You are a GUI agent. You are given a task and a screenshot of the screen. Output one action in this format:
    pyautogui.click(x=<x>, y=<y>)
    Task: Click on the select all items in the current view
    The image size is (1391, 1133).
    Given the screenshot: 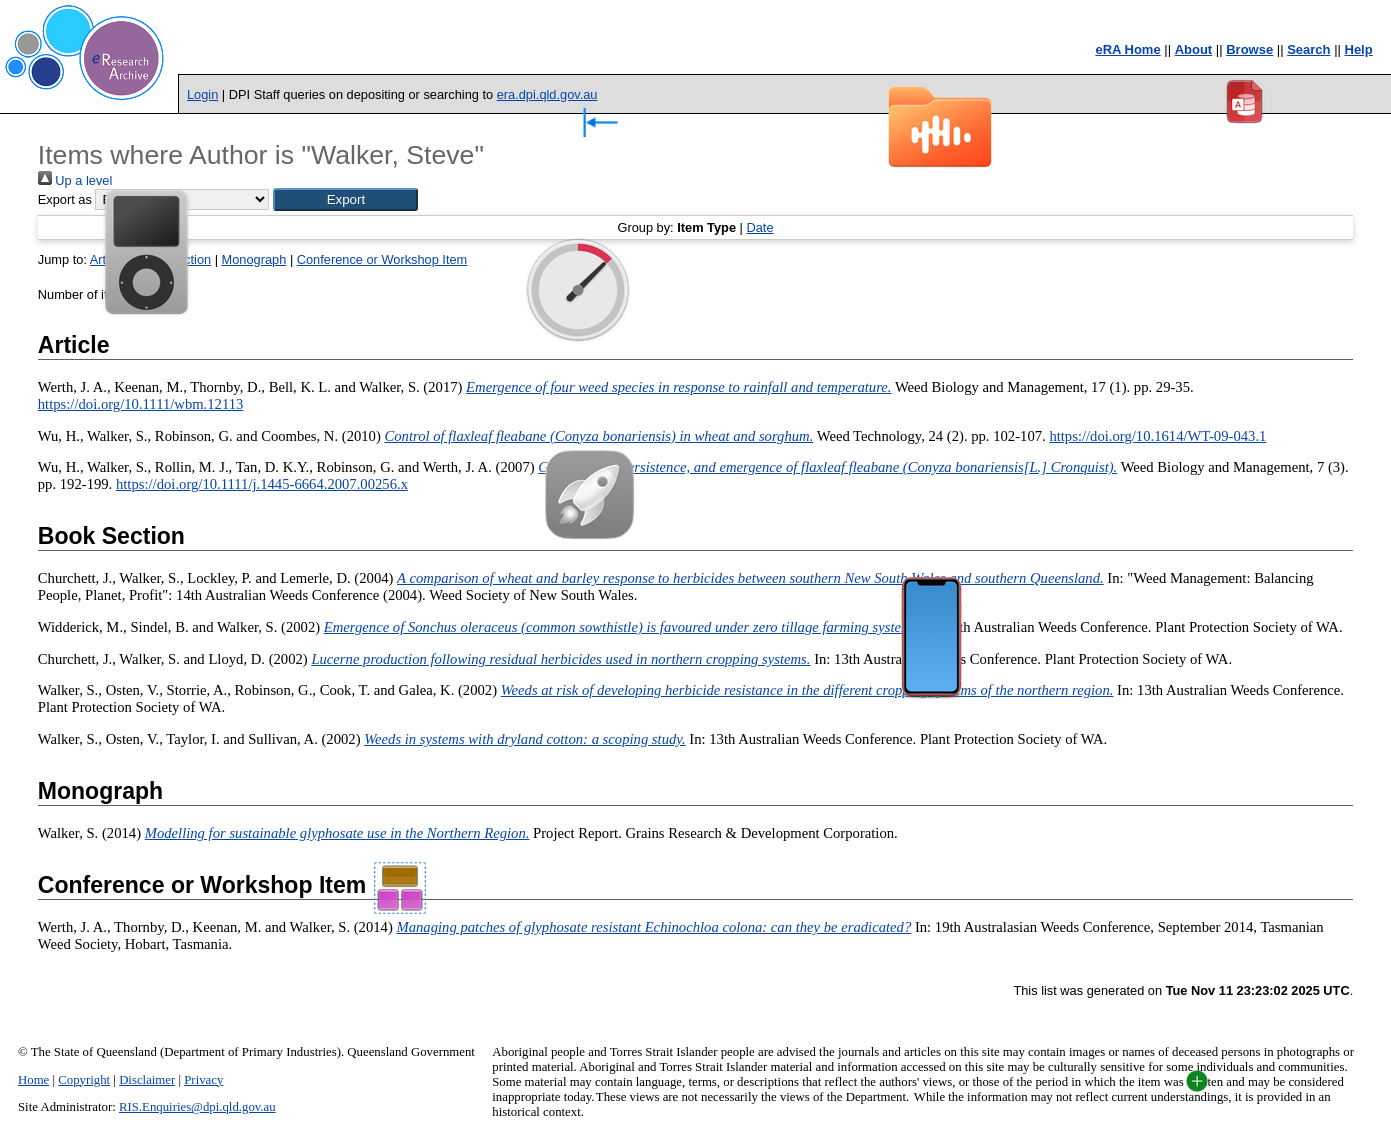 What is the action you would take?
    pyautogui.click(x=400, y=888)
    